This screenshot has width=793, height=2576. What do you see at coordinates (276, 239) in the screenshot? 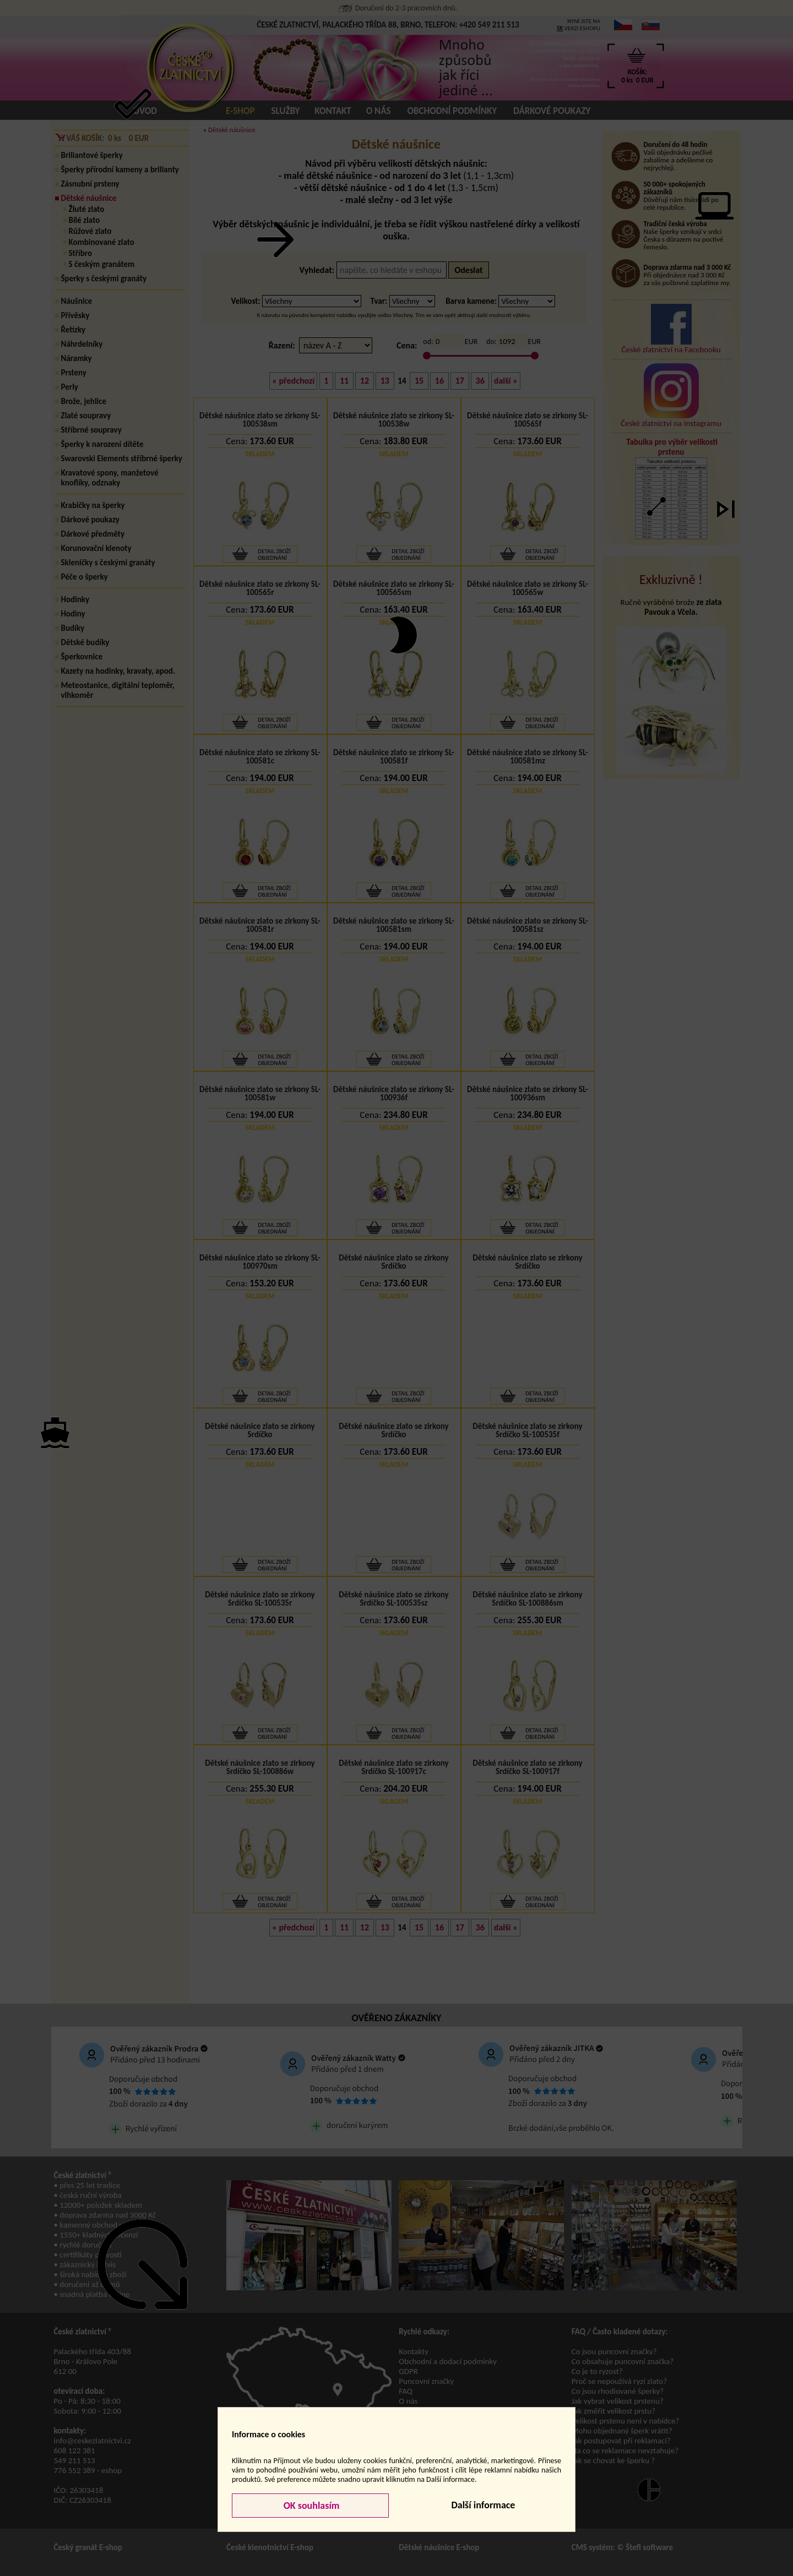
I see `navigate to the next page or step` at bounding box center [276, 239].